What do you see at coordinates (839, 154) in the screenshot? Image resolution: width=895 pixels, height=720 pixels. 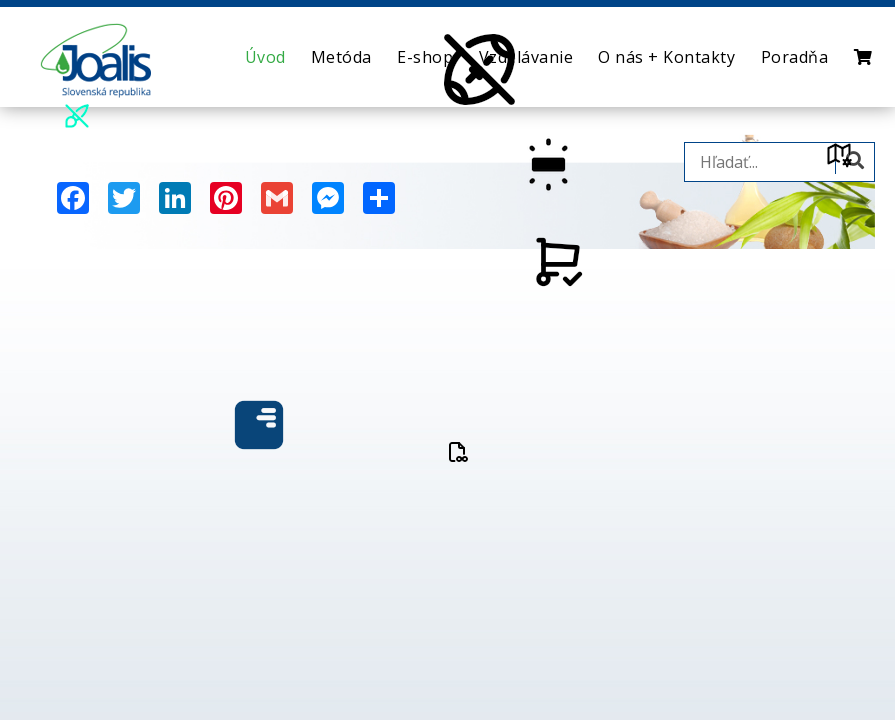 I see `access map settings` at bounding box center [839, 154].